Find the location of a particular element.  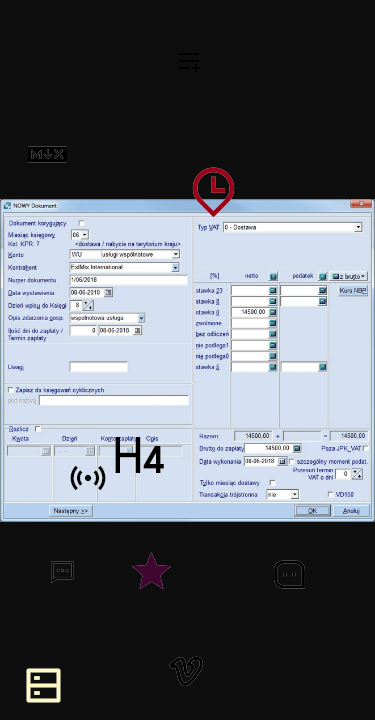

add a new item to playlist is located at coordinates (189, 61).